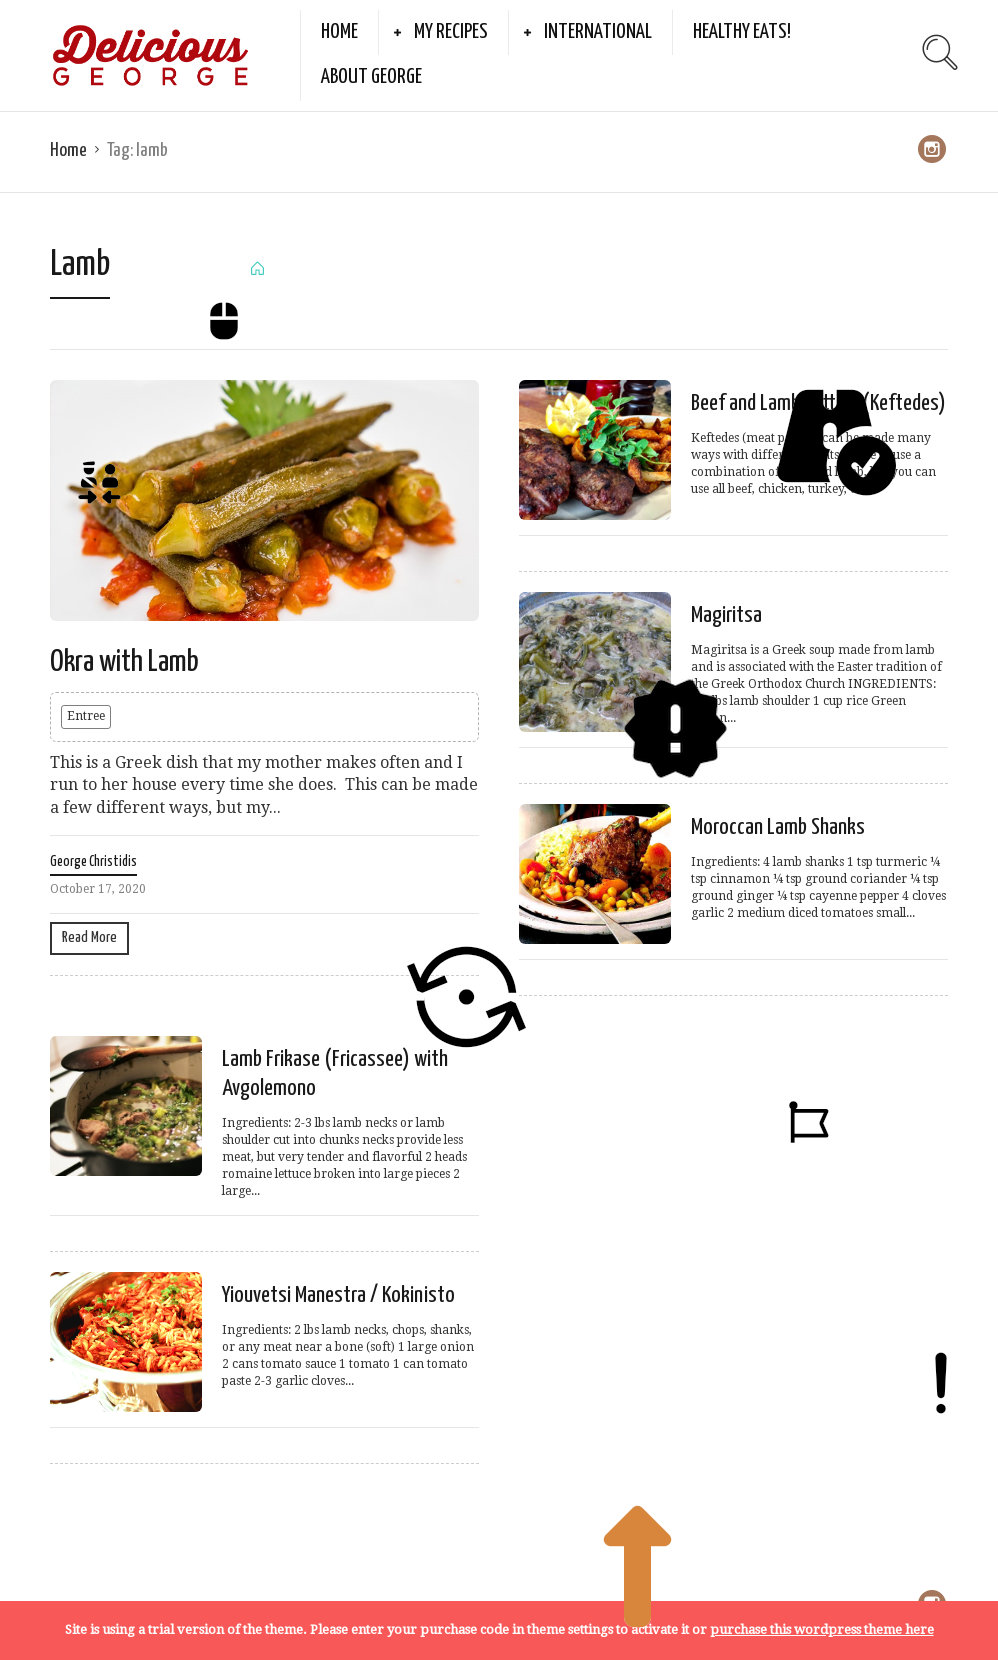  I want to click on indicates mouse input device settings, so click(224, 321).